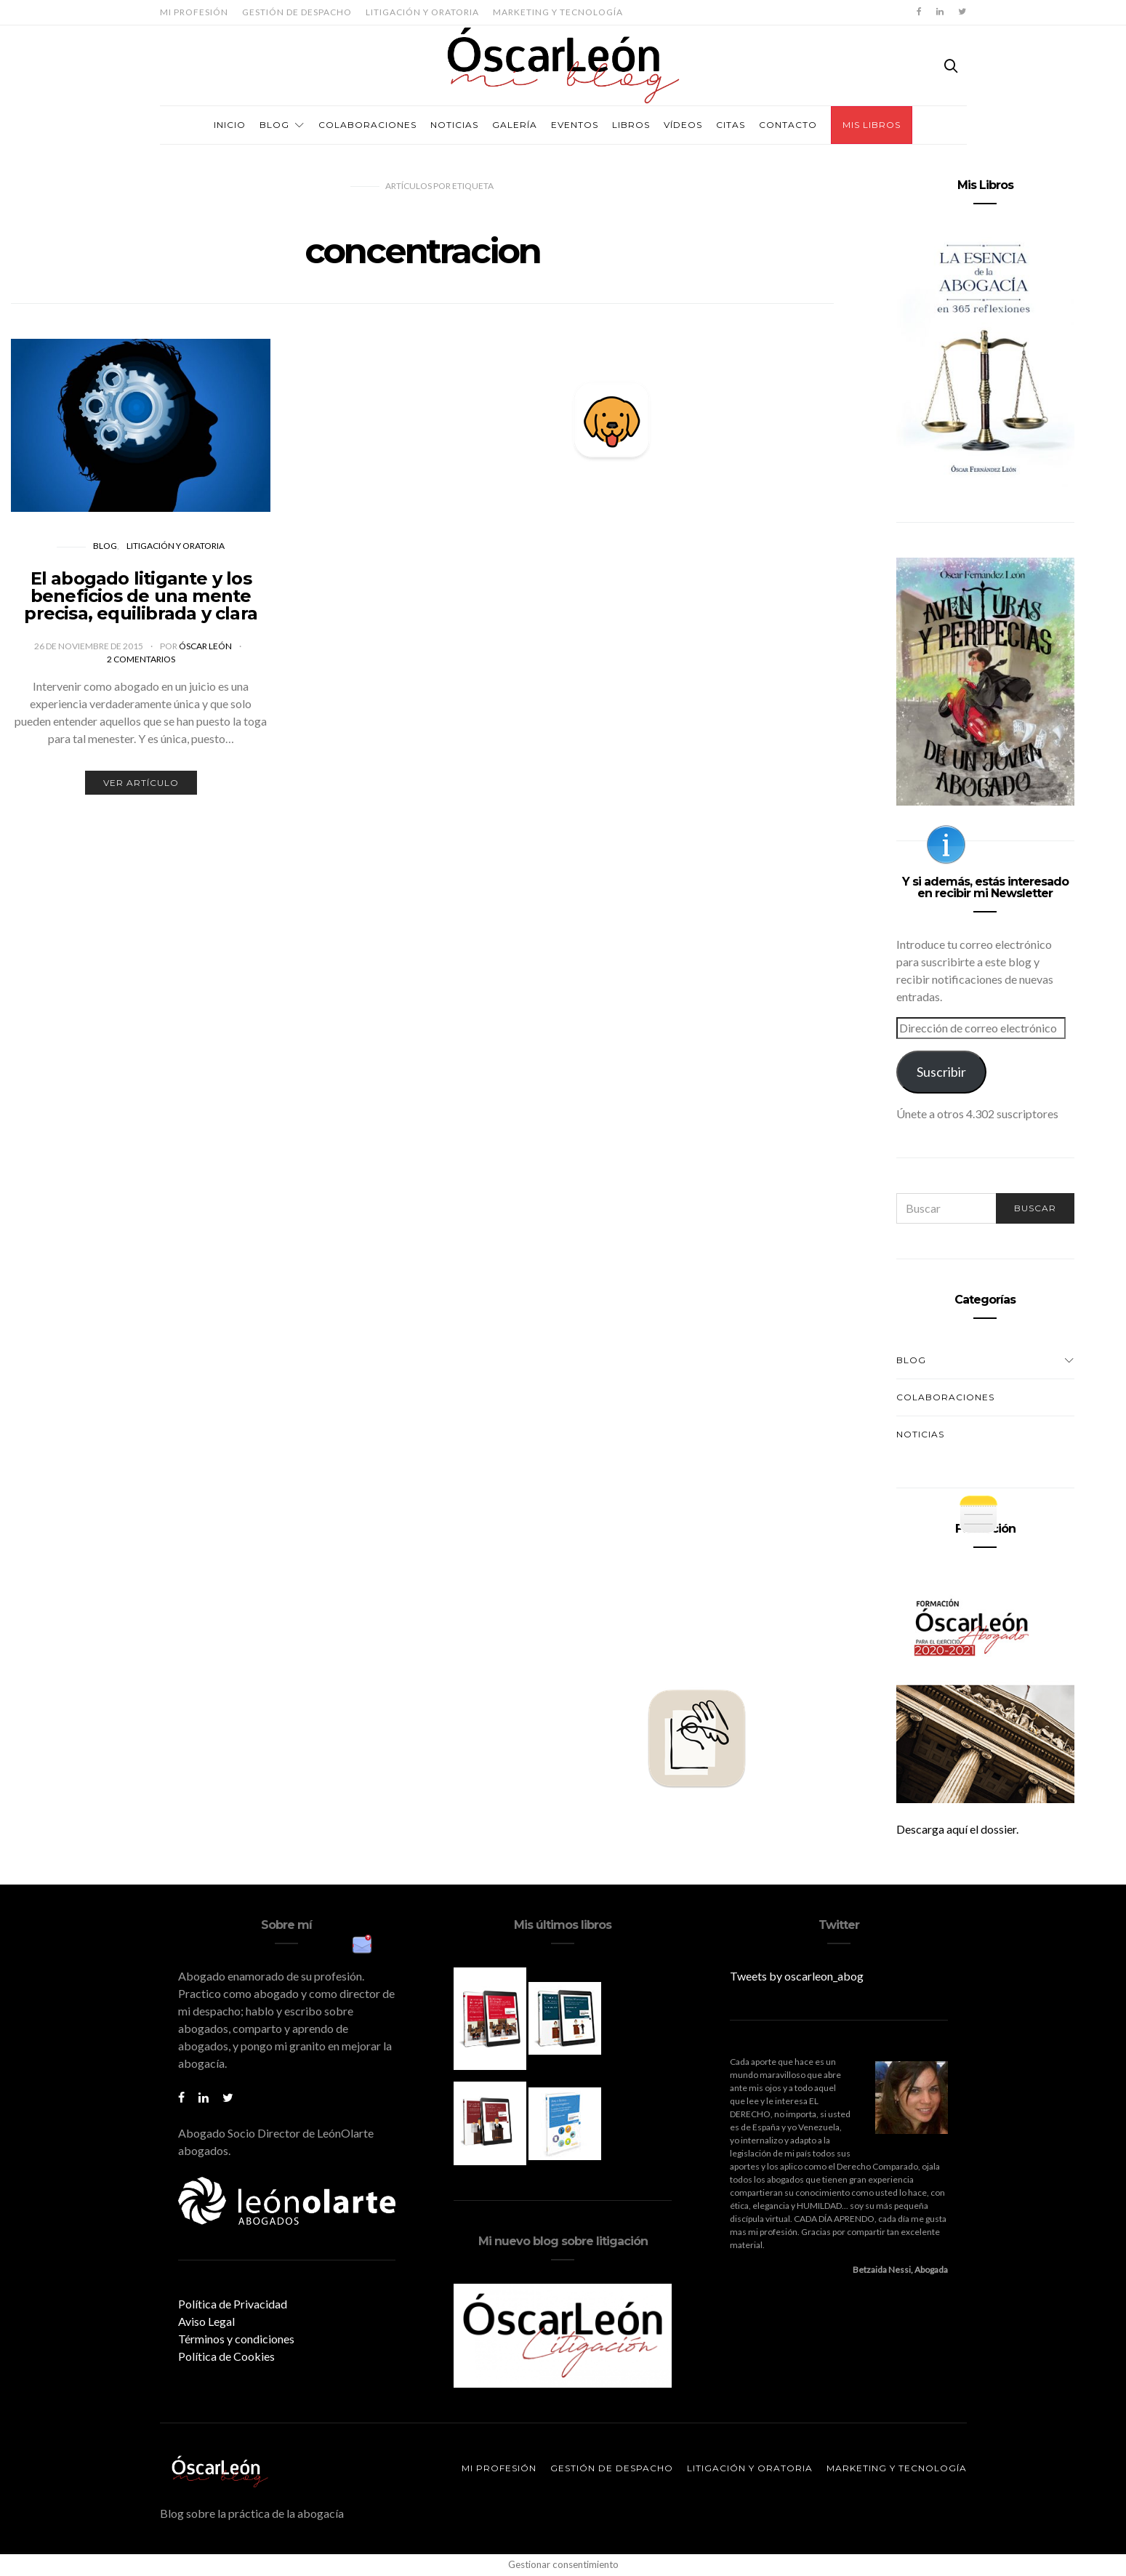  I want to click on open Claude Notes app, so click(696, 1738).